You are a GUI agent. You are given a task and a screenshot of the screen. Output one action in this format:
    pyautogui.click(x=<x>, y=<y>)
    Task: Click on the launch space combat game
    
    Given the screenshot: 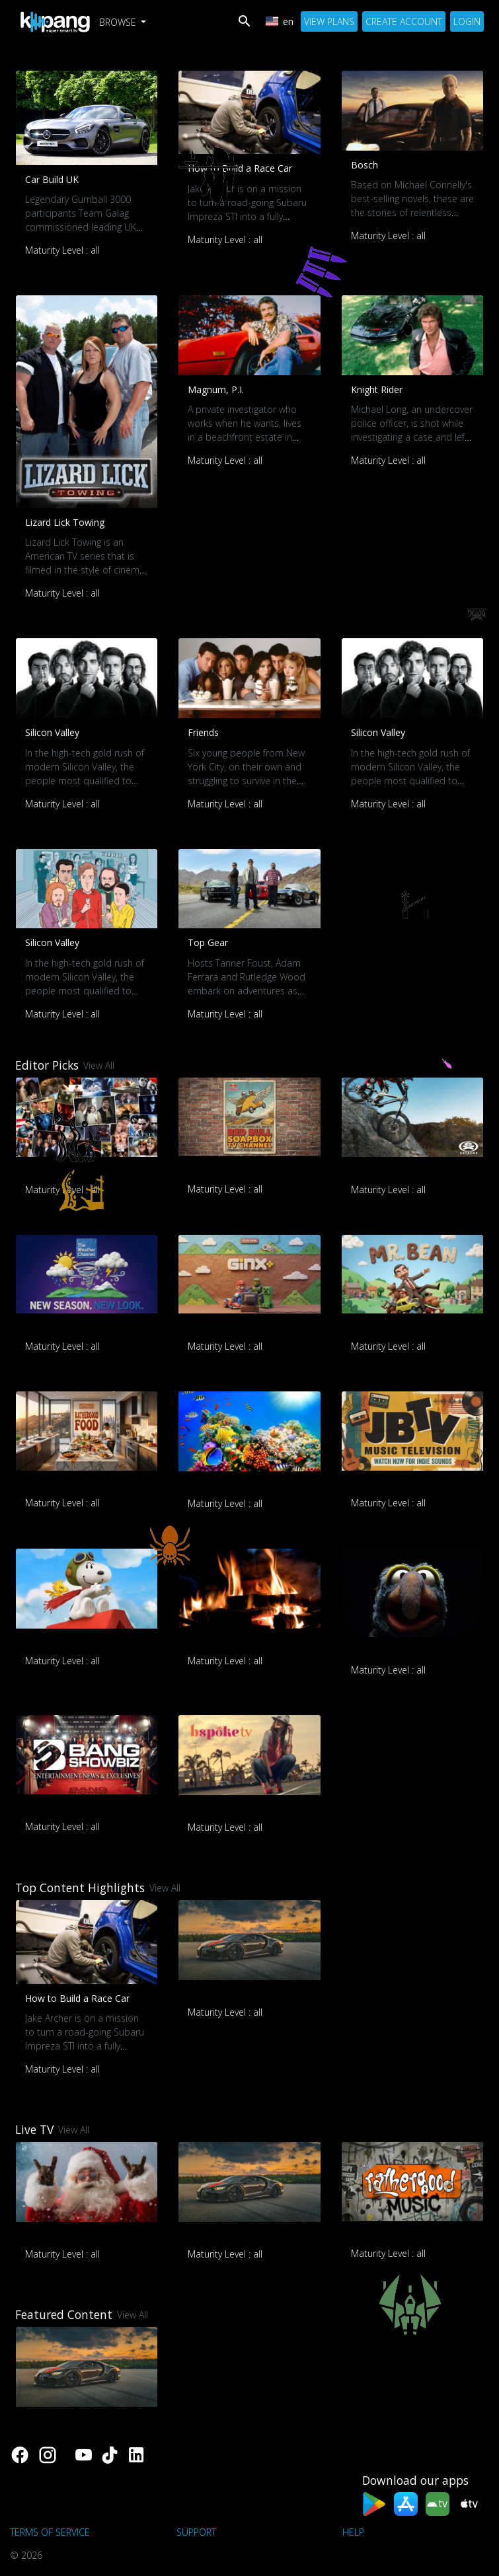 What is the action you would take?
    pyautogui.click(x=410, y=2304)
    